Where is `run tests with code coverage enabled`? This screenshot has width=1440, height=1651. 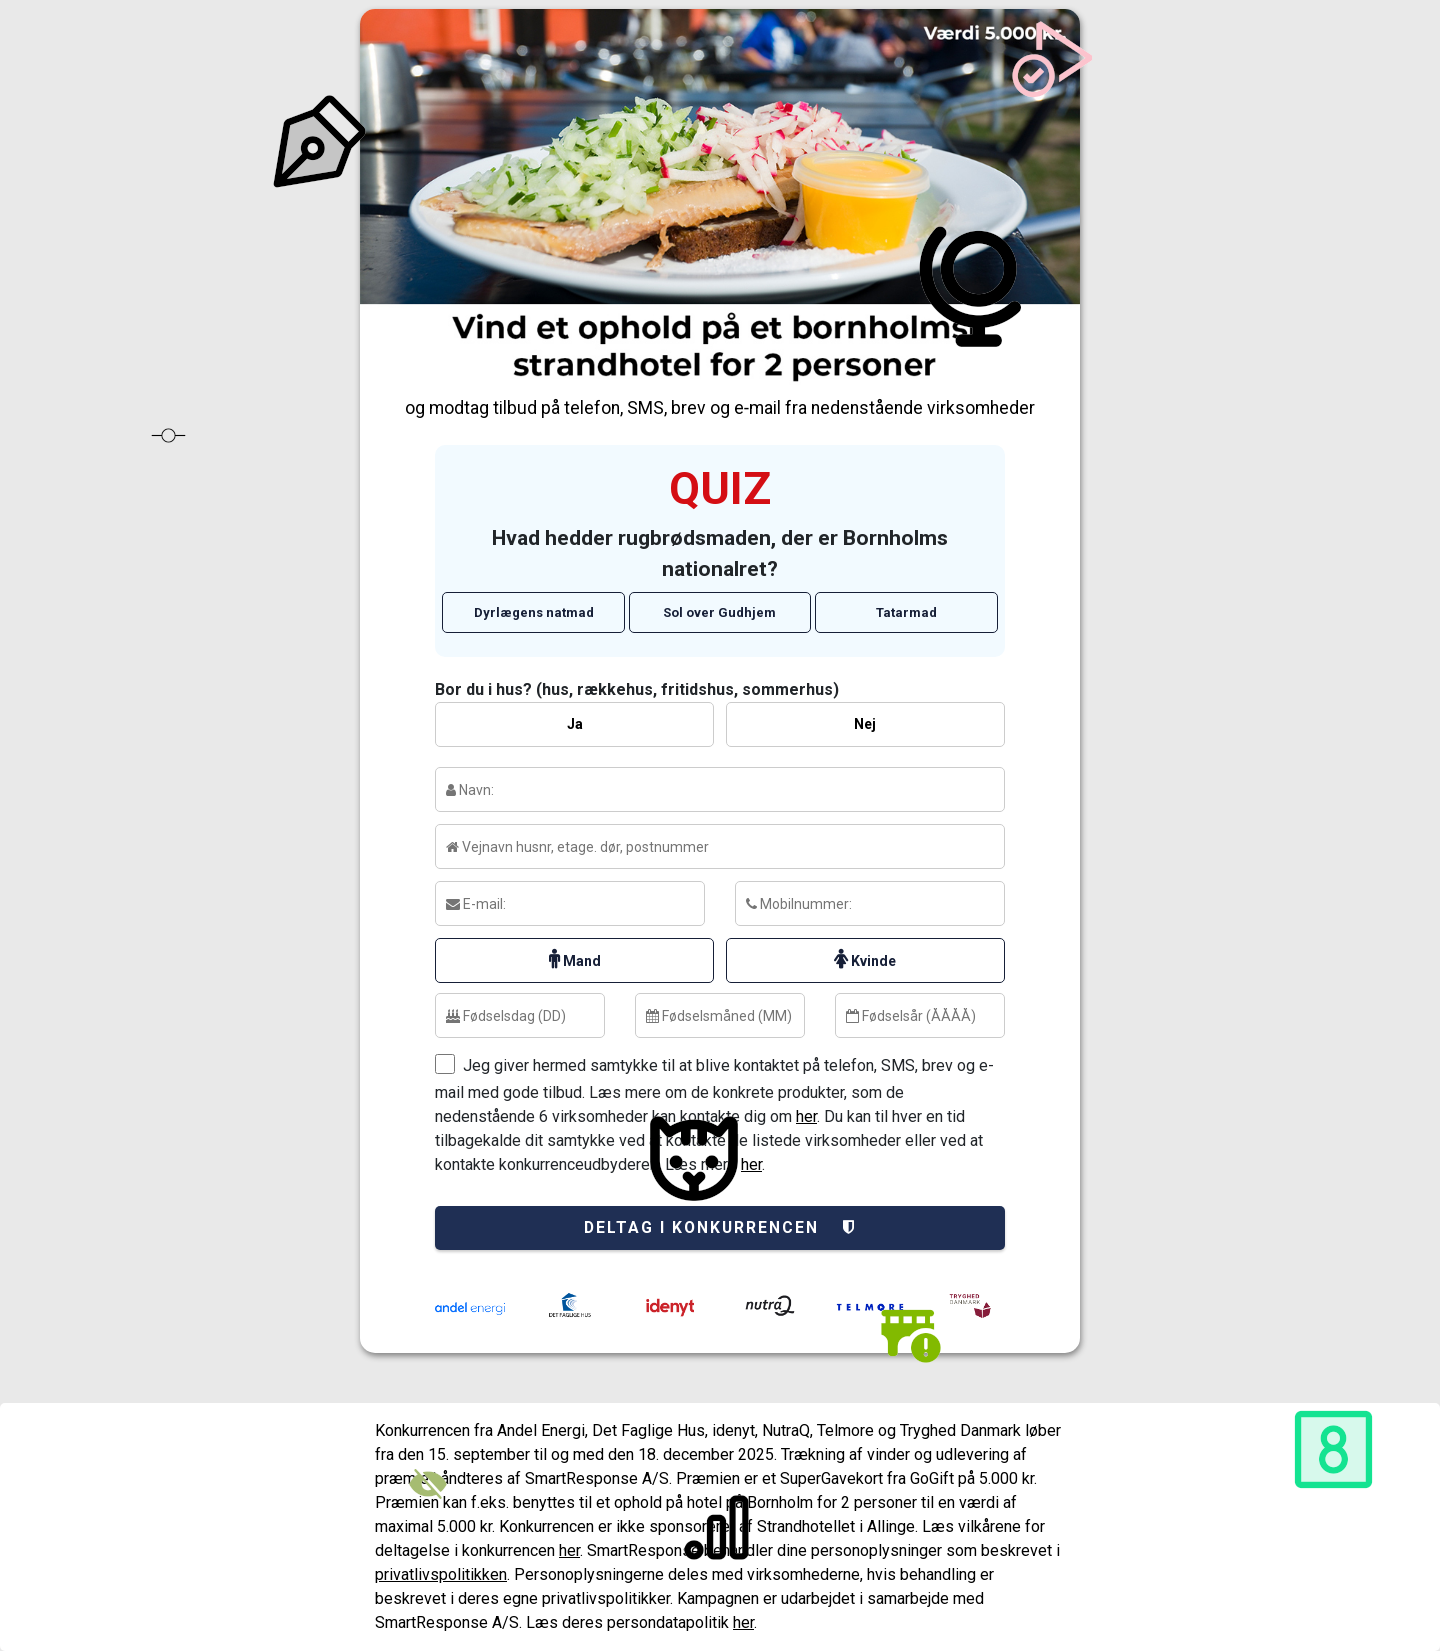
run tests with code coverage enabled is located at coordinates (1053, 55).